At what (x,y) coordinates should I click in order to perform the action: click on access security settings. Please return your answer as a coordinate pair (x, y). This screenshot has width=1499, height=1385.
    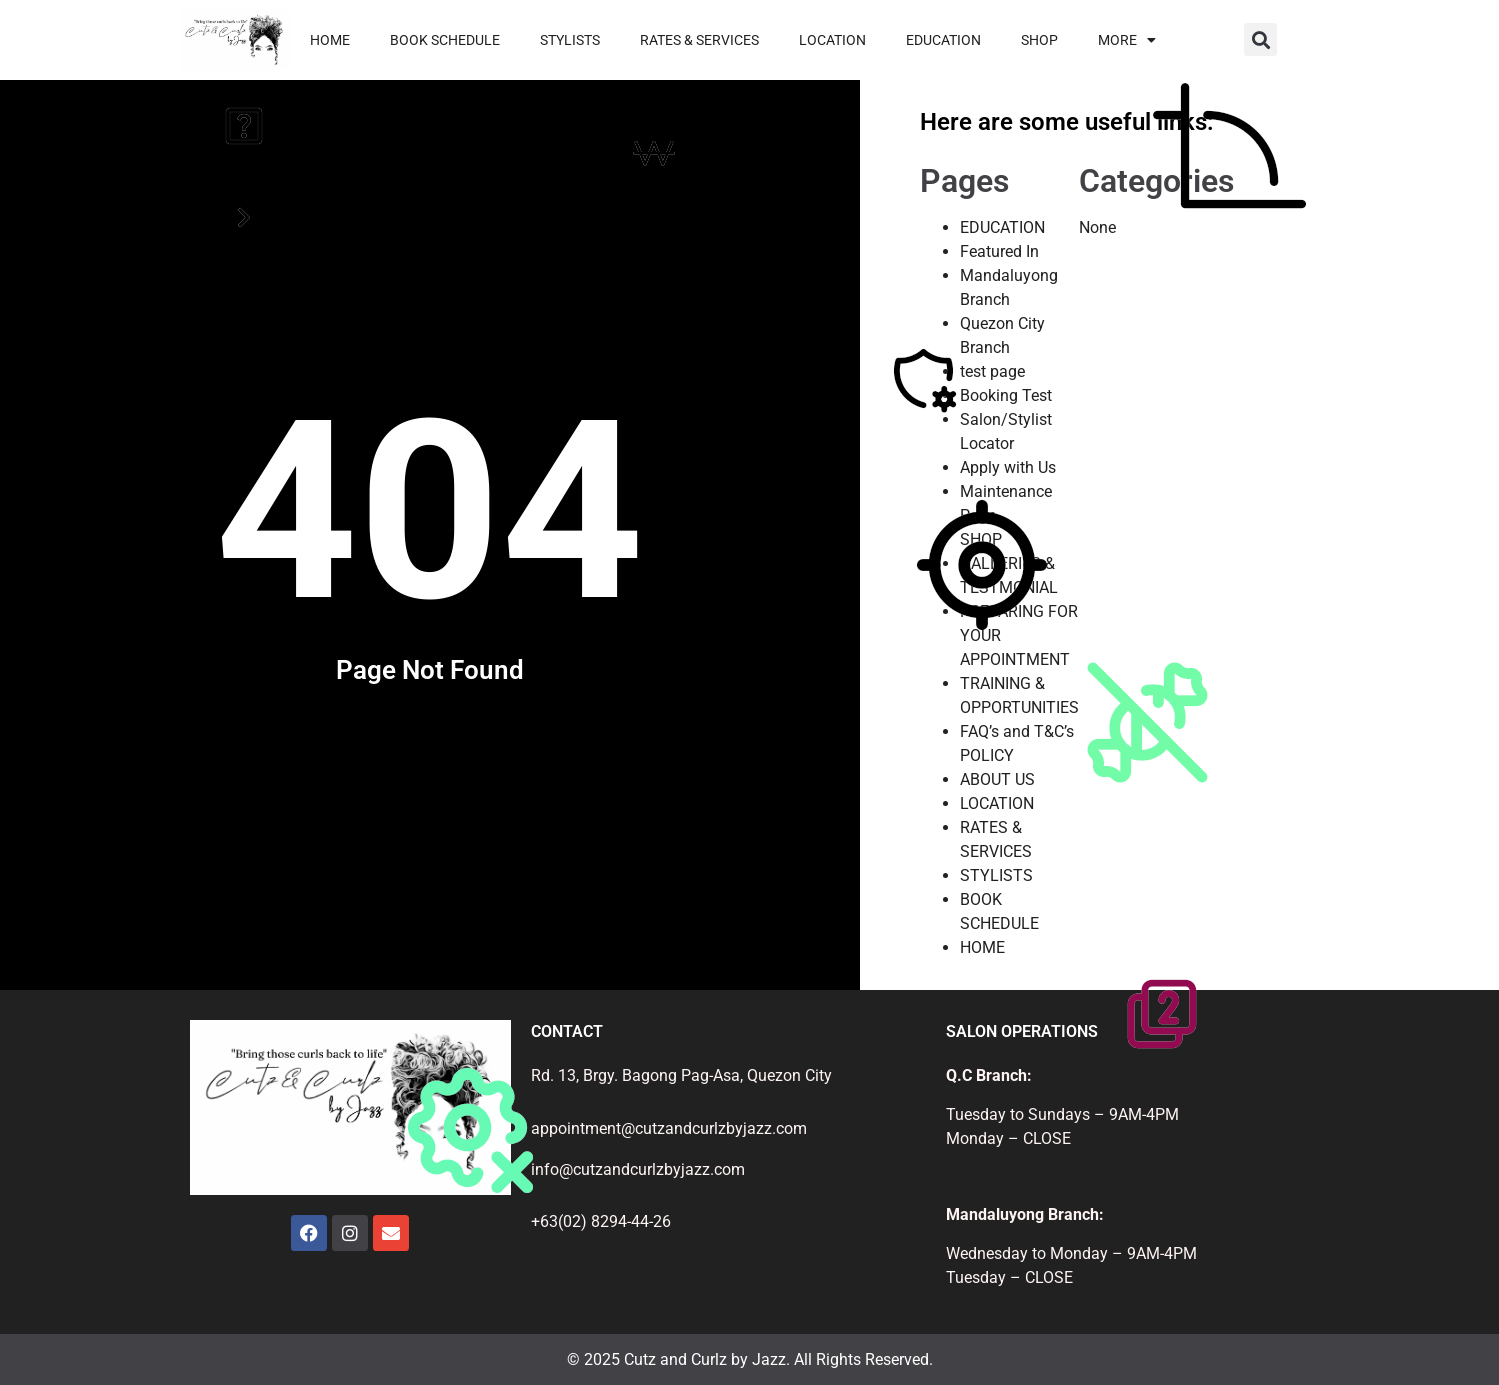
    Looking at the image, I should click on (923, 378).